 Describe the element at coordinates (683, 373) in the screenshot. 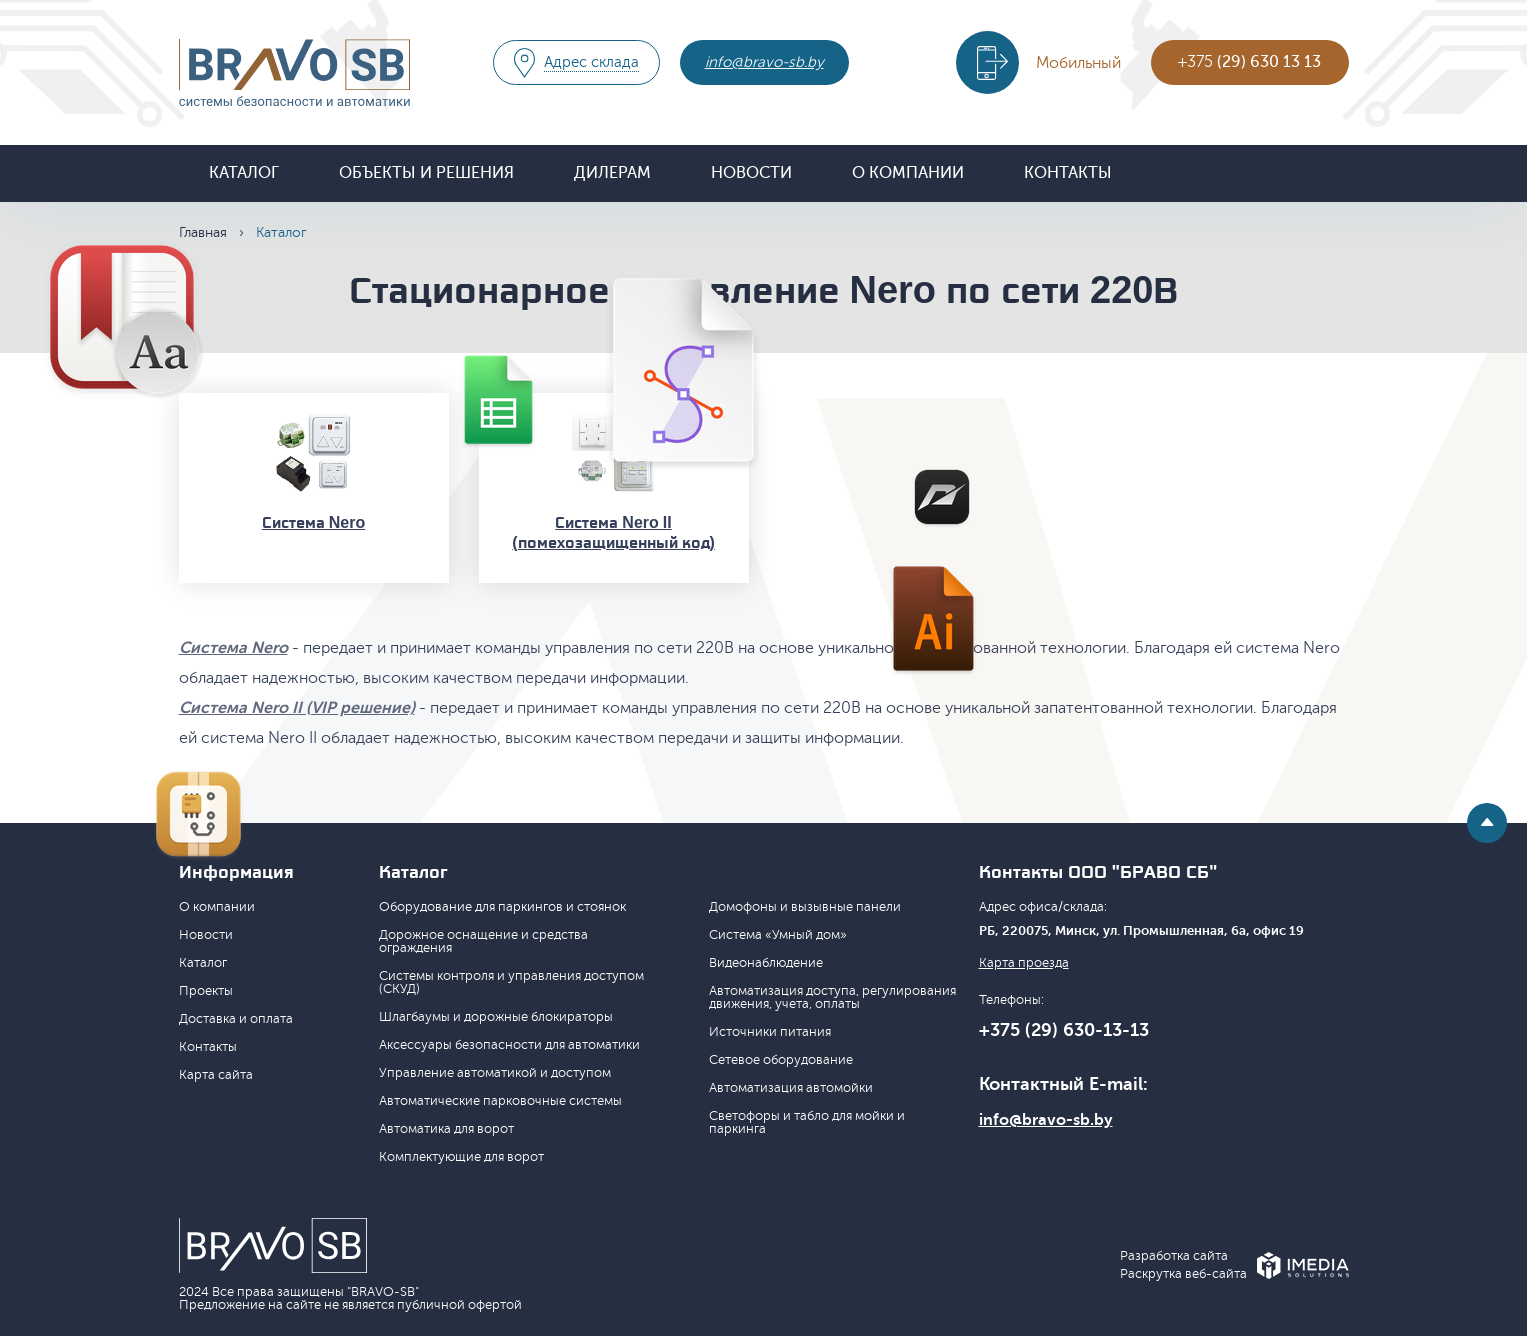

I see `an SVG image file` at that location.